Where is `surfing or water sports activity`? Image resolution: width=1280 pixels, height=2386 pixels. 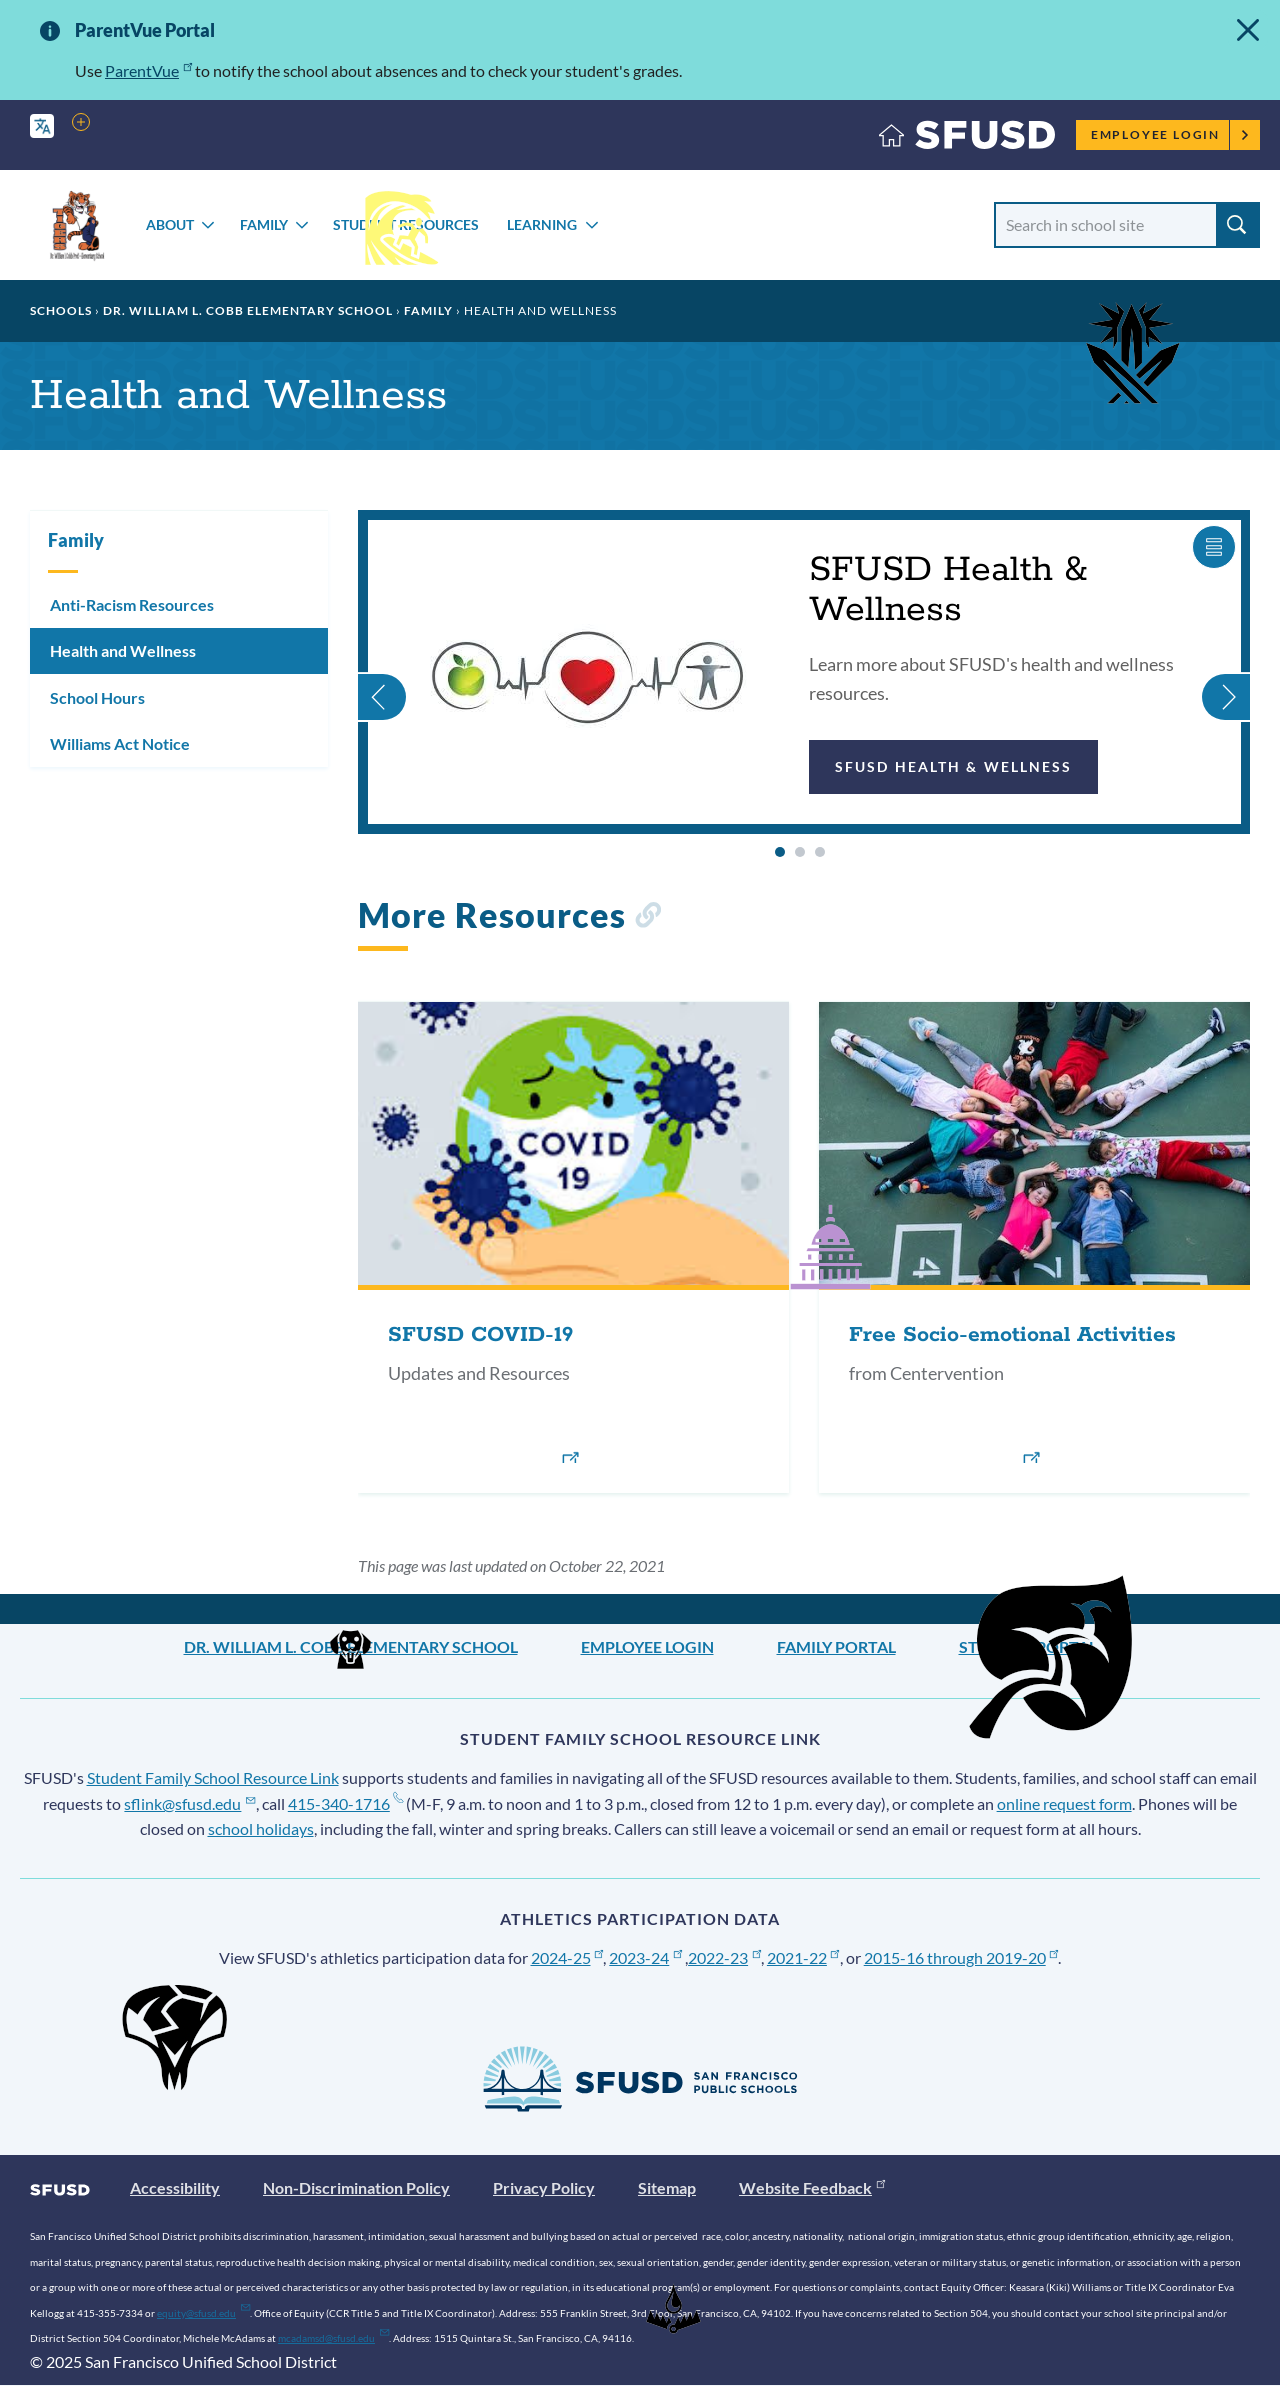
surfing or water sports activity is located at coordinates (402, 228).